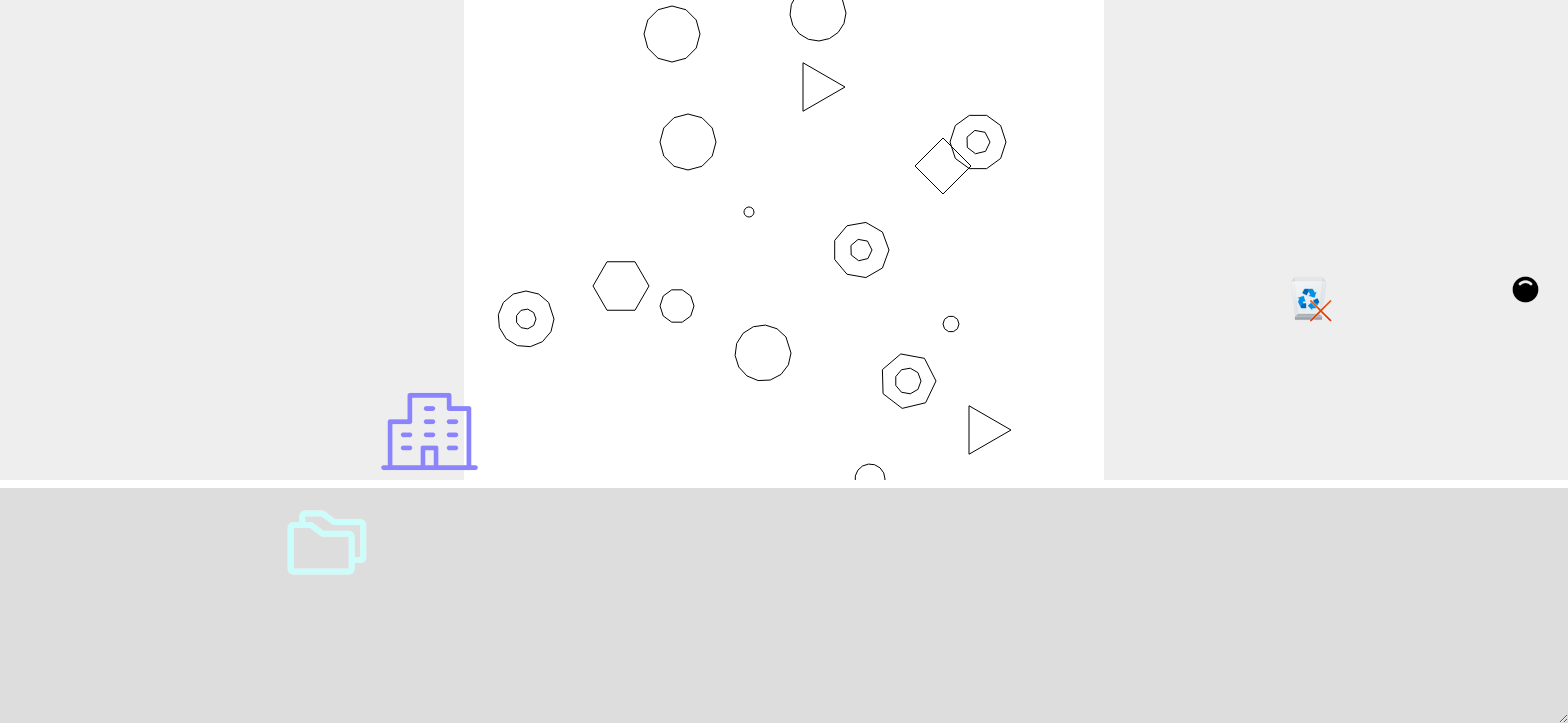  I want to click on empty recycle bin with no items to restore, so click(1308, 298).